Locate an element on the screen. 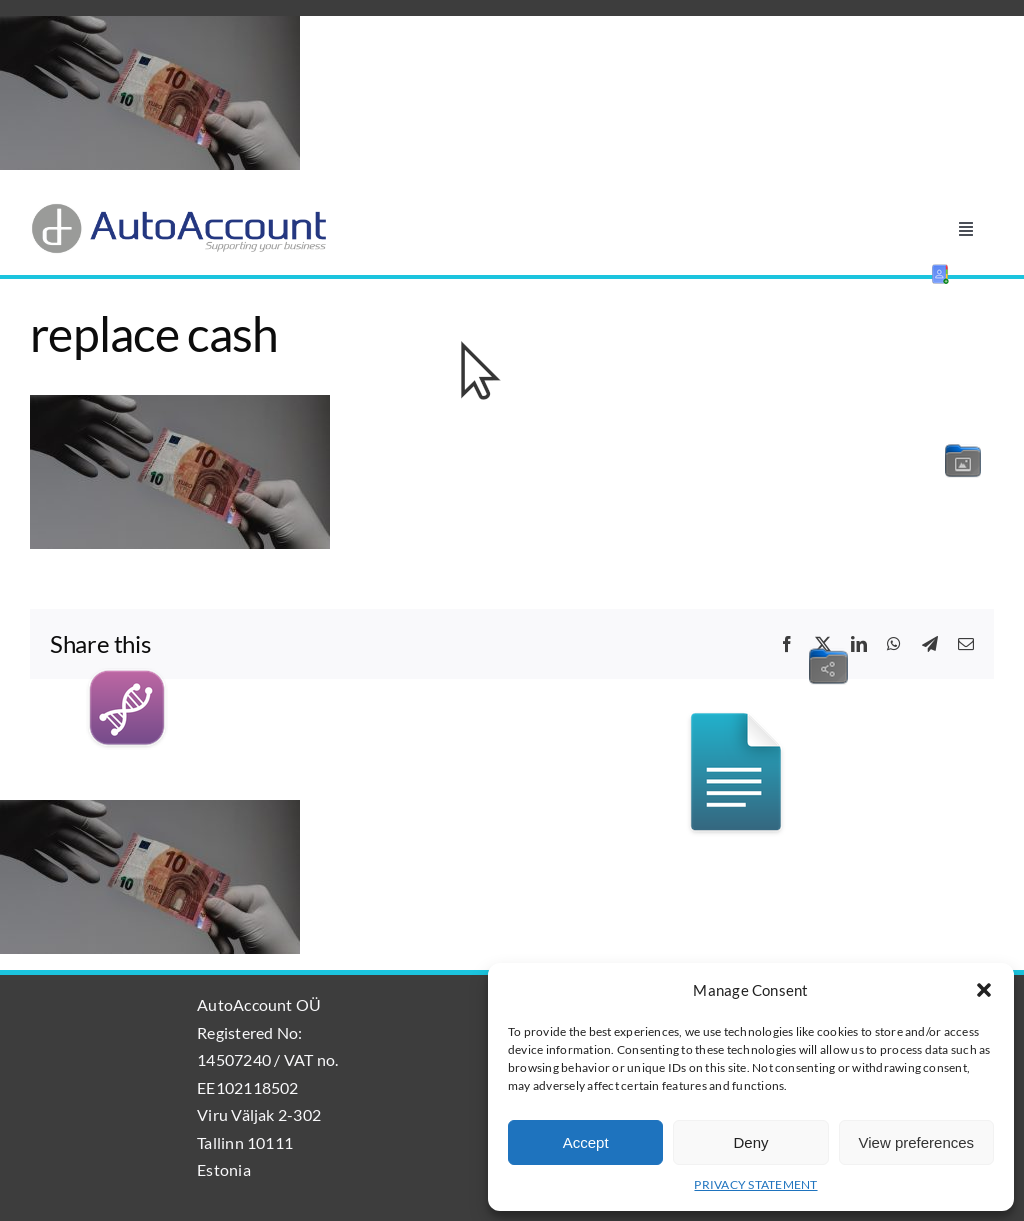 The image size is (1024, 1221). add a new contact is located at coordinates (940, 274).